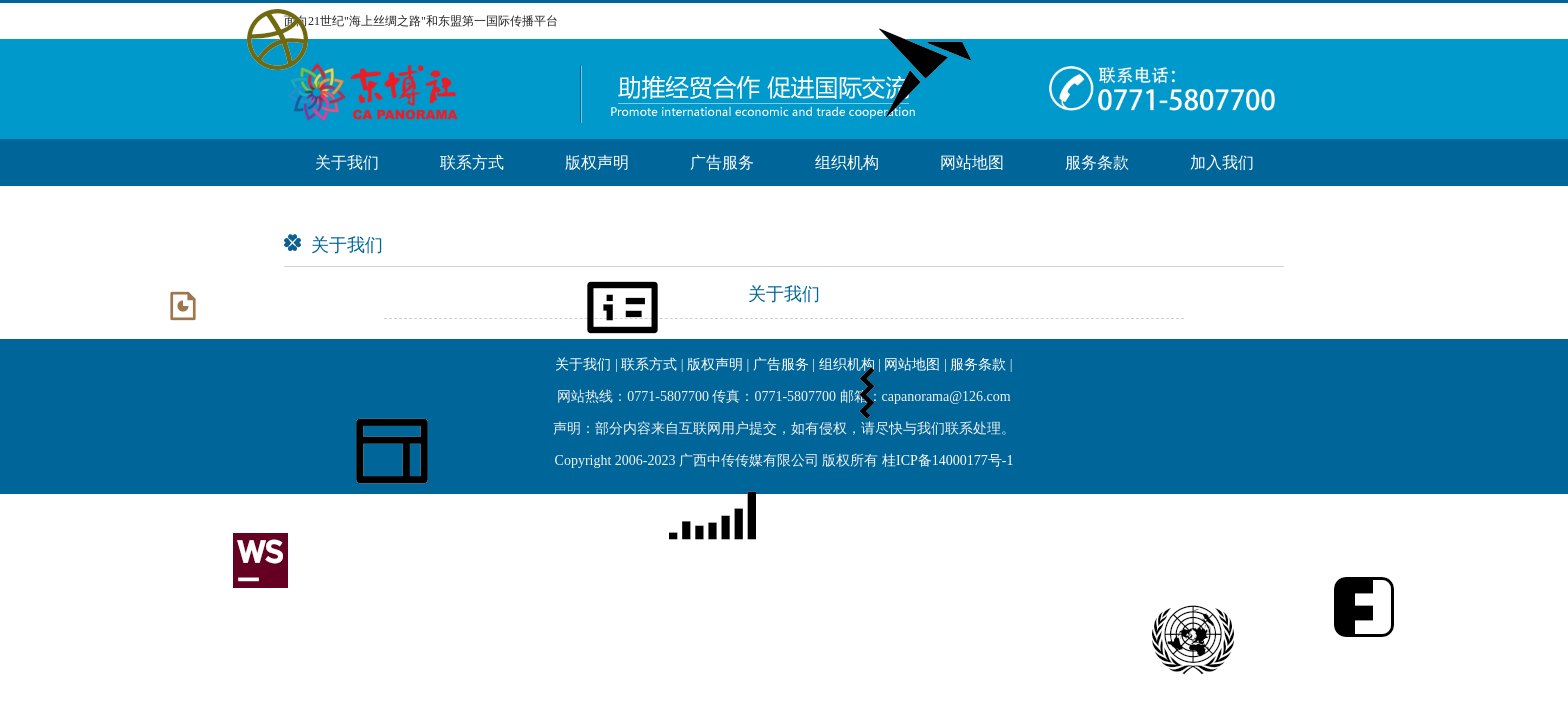 This screenshot has height=720, width=1568. Describe the element at coordinates (712, 515) in the screenshot. I see `view Social Blade analytics` at that location.